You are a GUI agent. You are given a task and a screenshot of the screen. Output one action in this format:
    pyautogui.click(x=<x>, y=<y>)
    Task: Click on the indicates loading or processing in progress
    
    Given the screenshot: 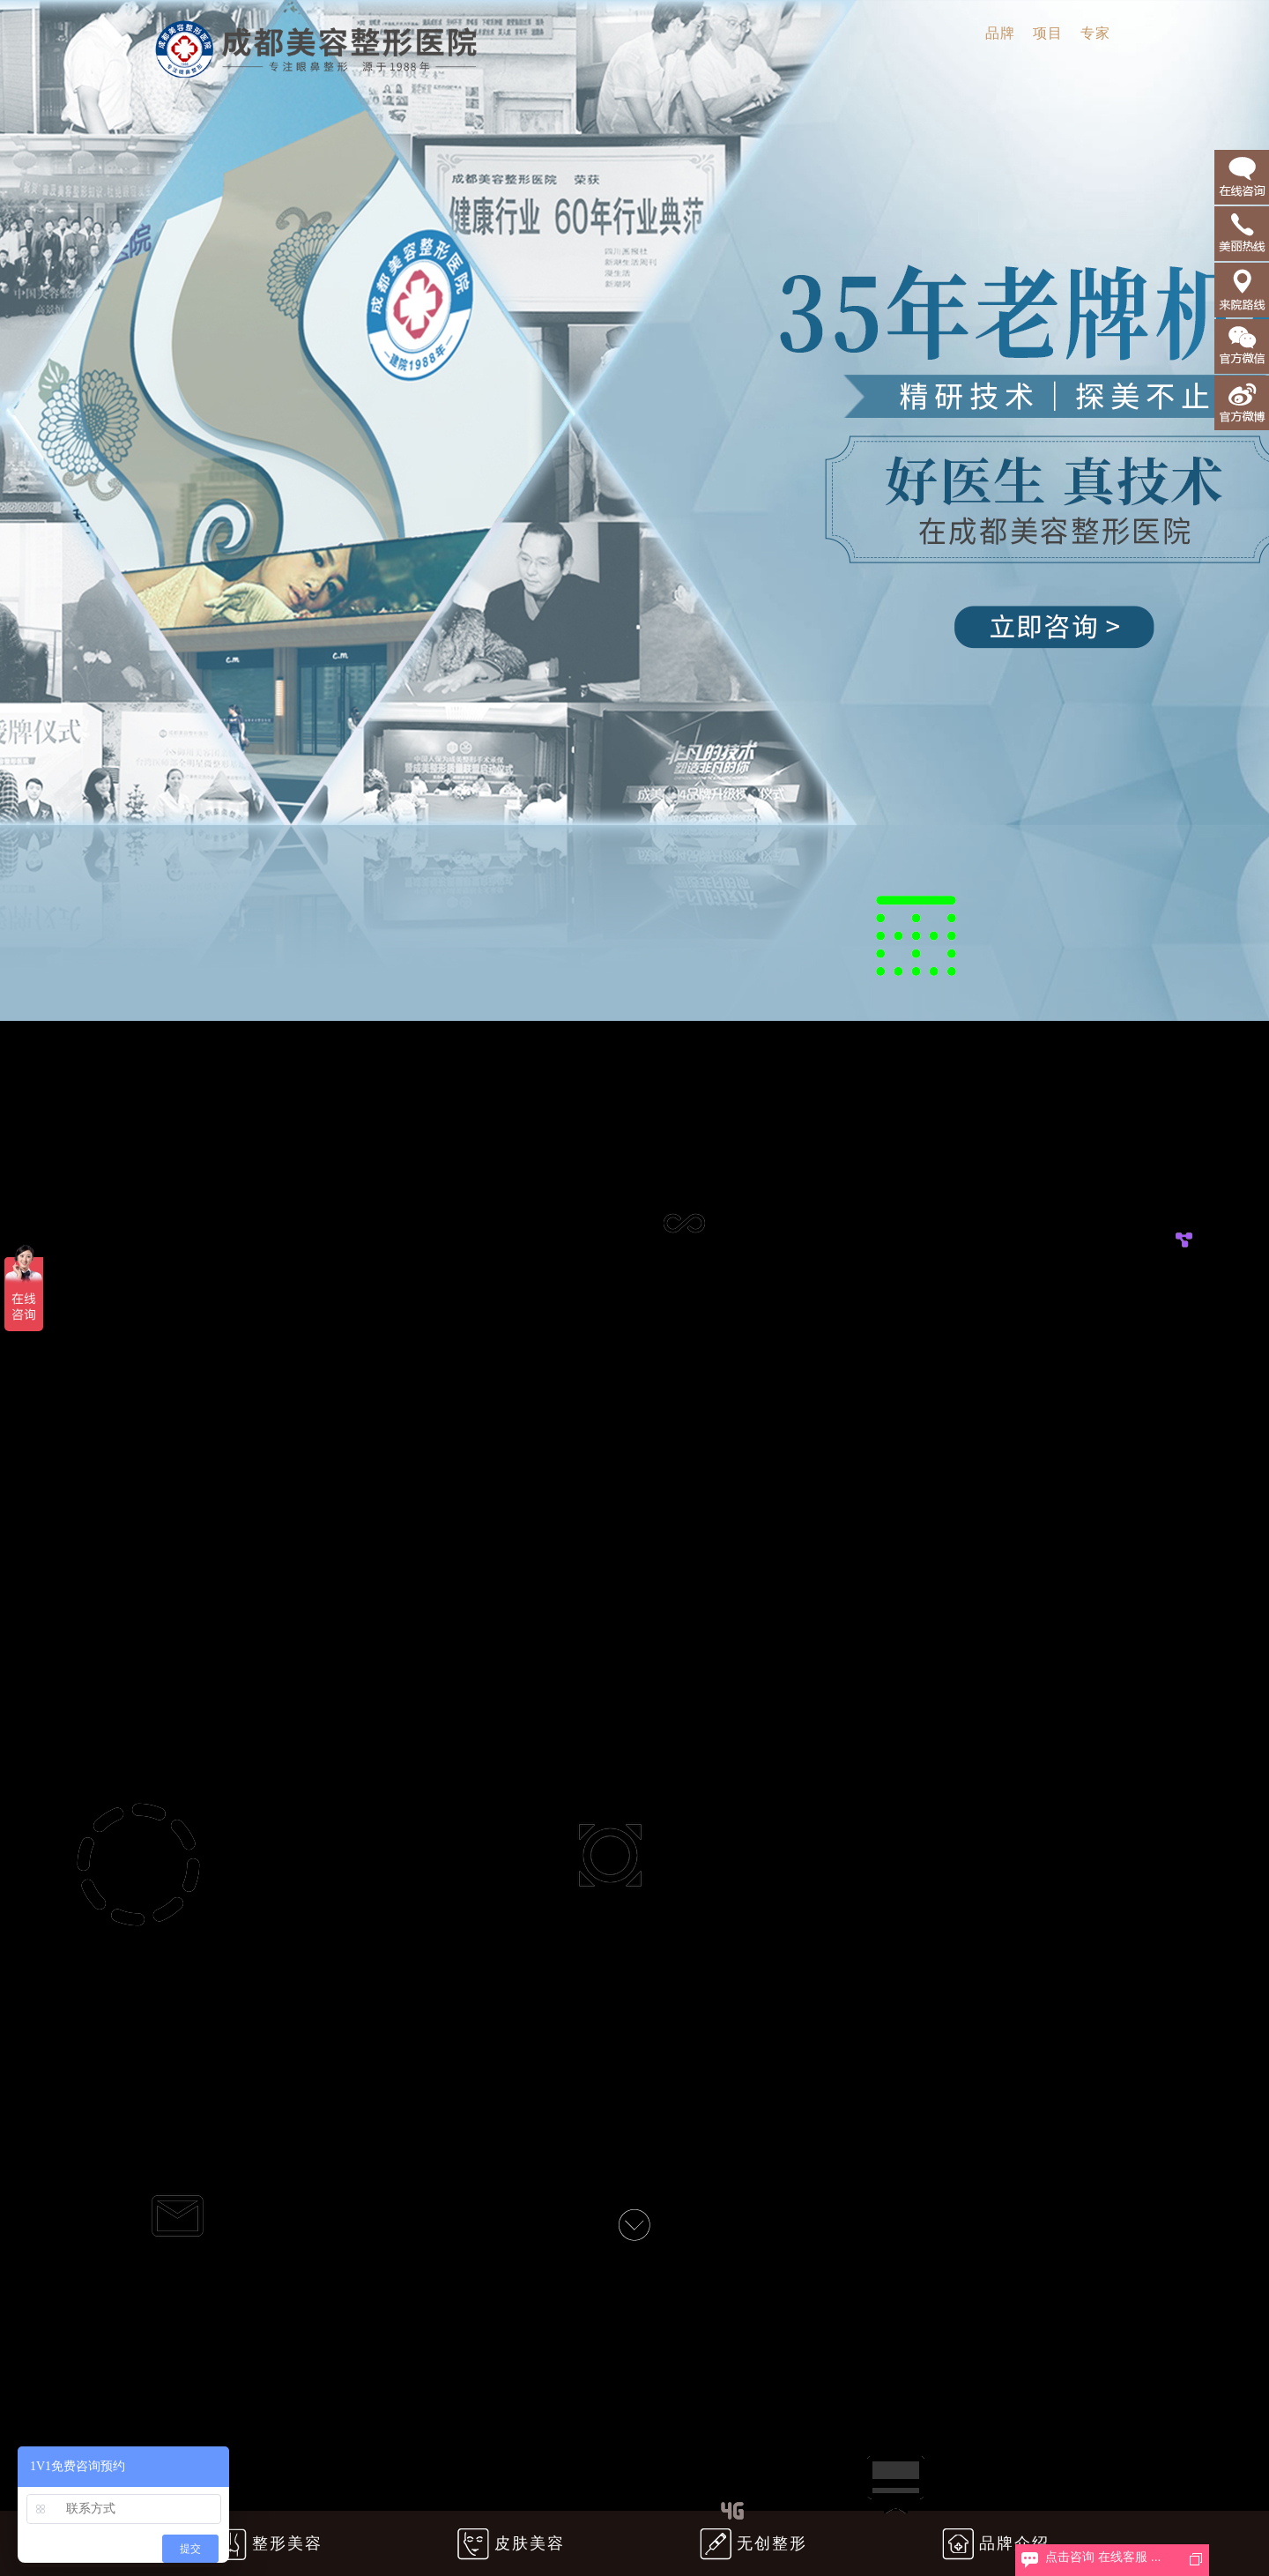 What is the action you would take?
    pyautogui.click(x=138, y=1865)
    